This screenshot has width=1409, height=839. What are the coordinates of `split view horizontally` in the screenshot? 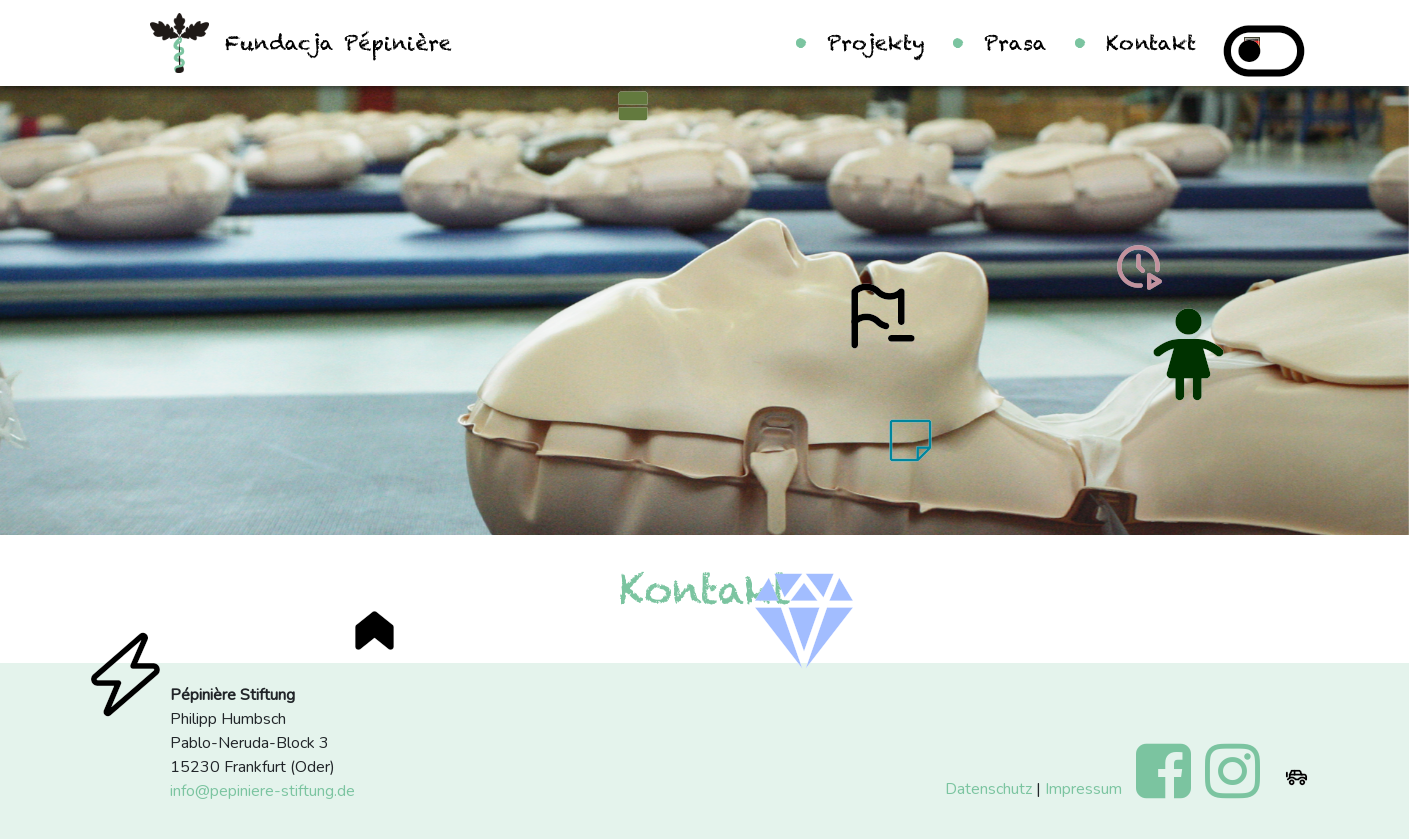 It's located at (633, 106).